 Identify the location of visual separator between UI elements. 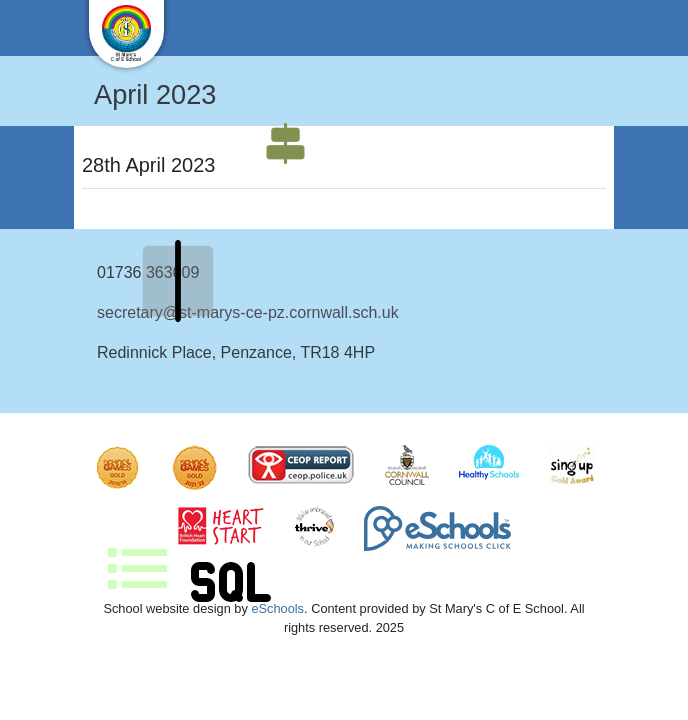
(178, 281).